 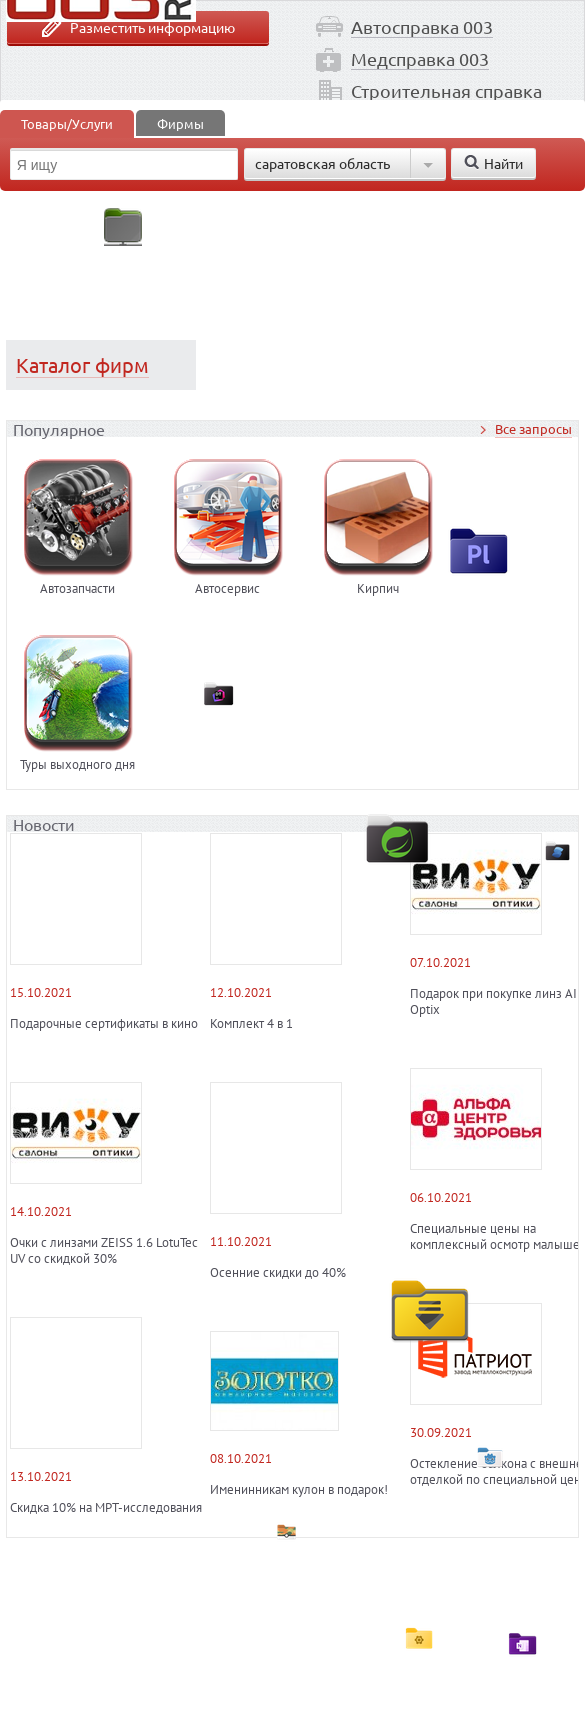 I want to click on open folder containing Microsoft OneNote files, so click(x=522, y=1644).